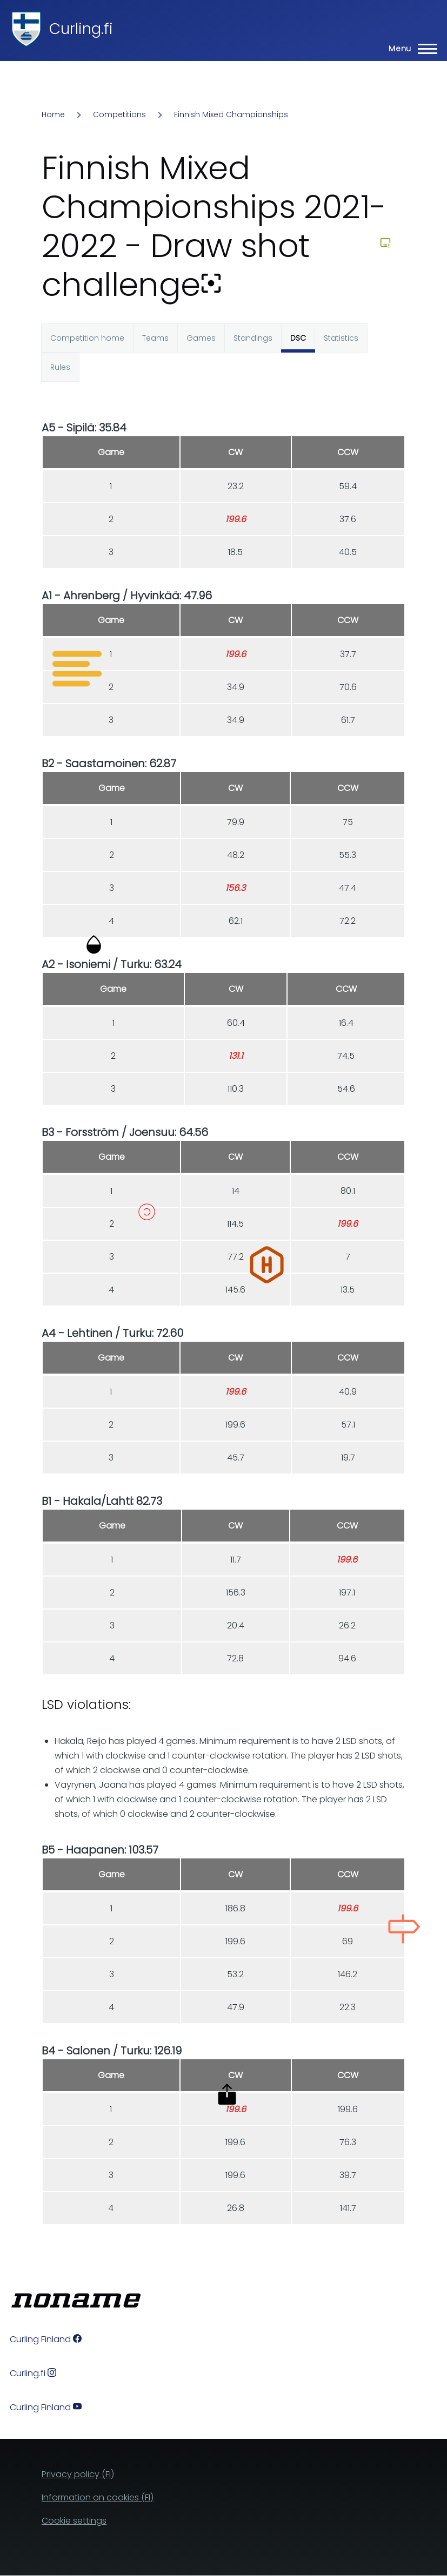 This screenshot has width=447, height=2576. I want to click on center focus on the current subject, so click(211, 283).